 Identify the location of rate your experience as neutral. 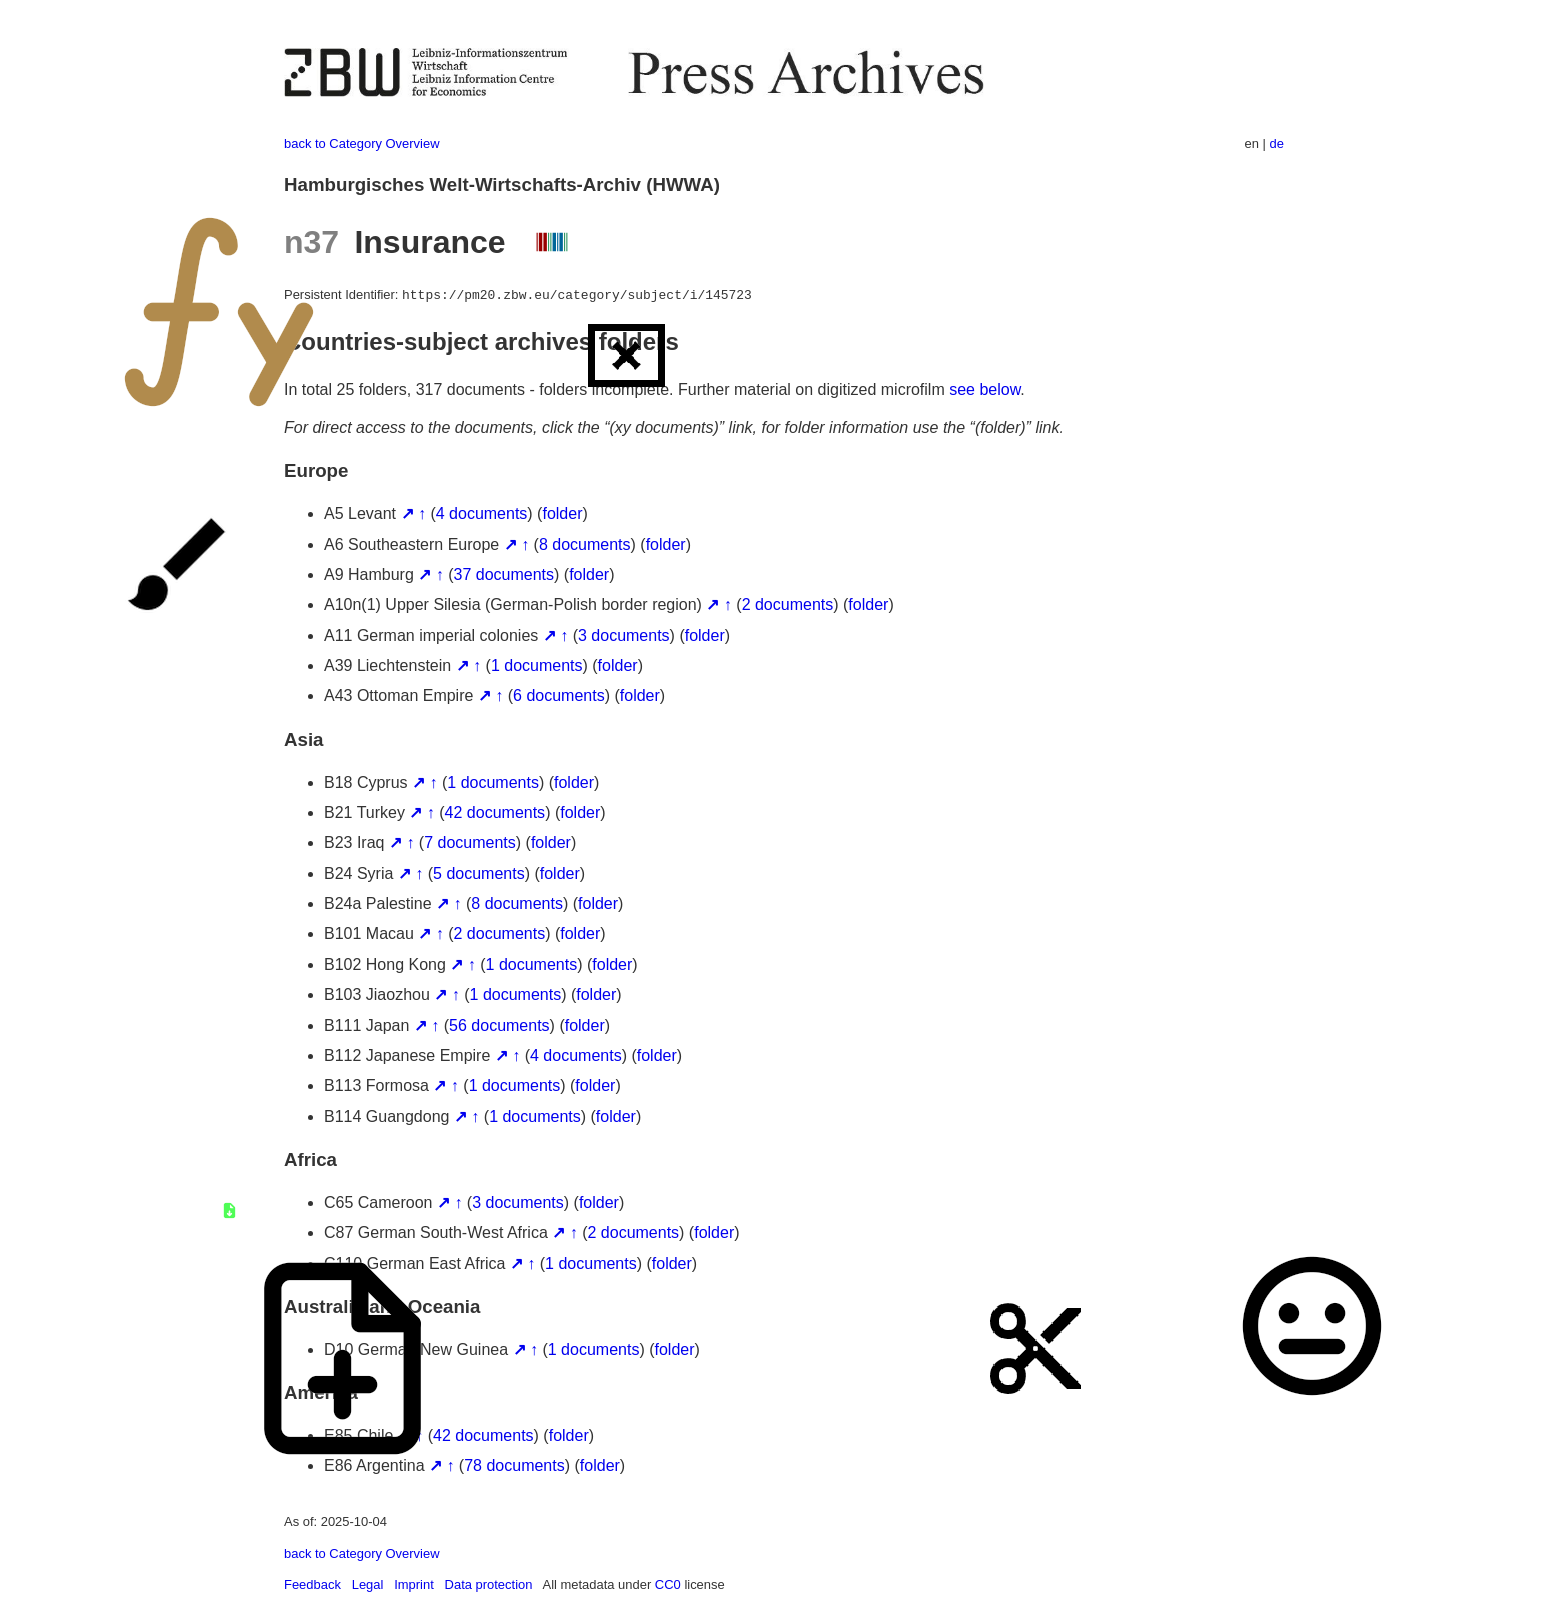
(1312, 1326).